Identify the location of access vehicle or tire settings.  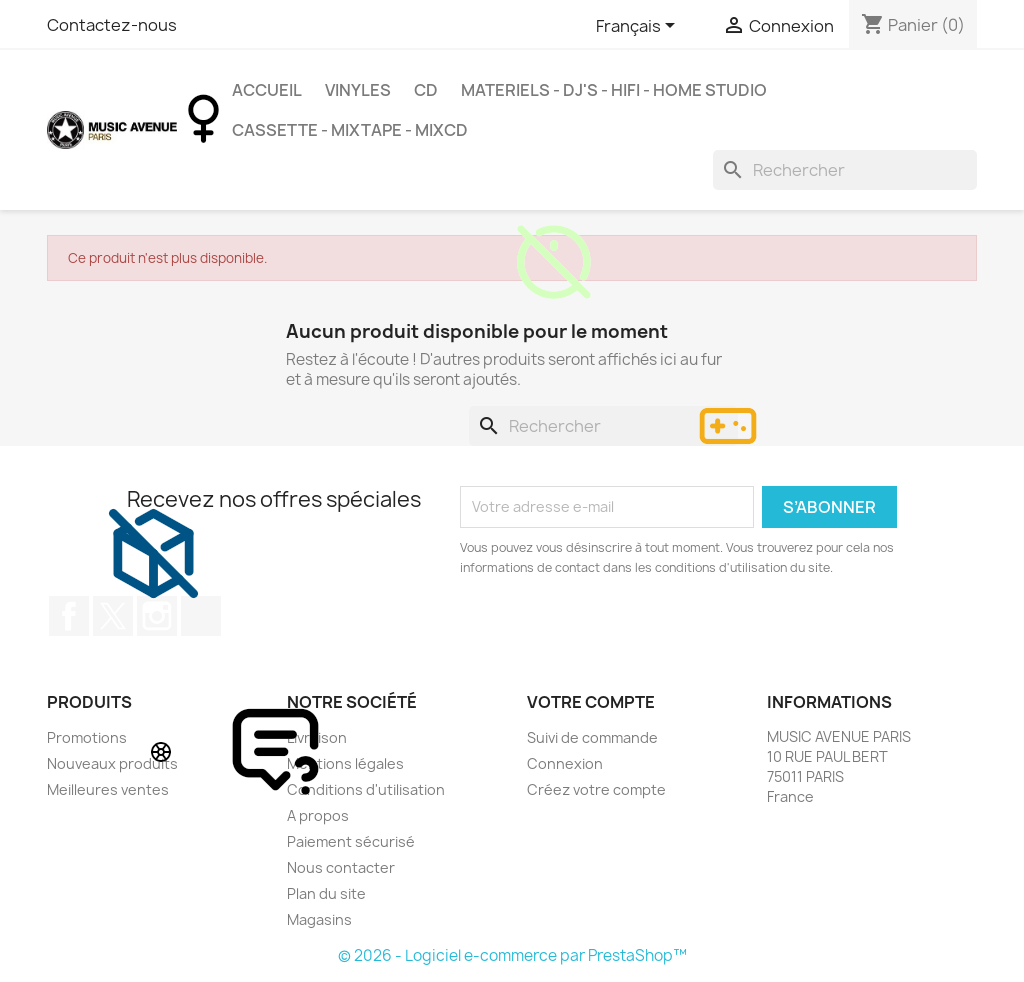
(161, 752).